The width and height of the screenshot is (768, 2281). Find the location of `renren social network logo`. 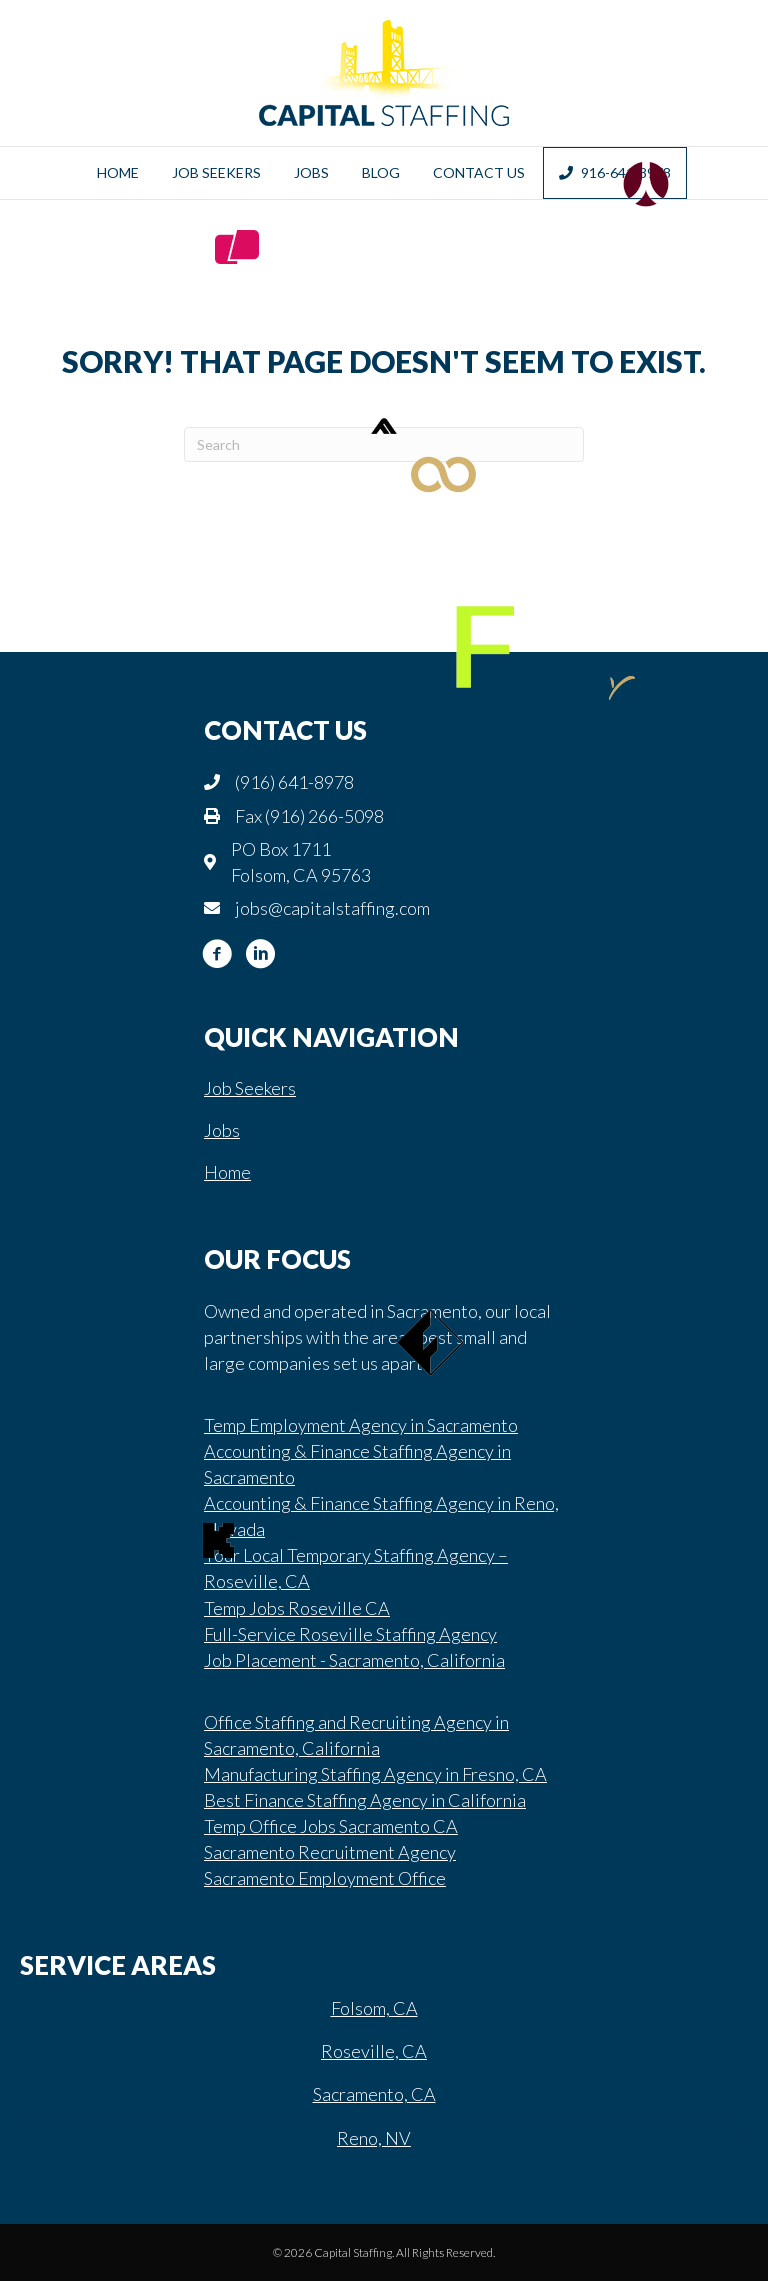

renren social network logo is located at coordinates (646, 184).